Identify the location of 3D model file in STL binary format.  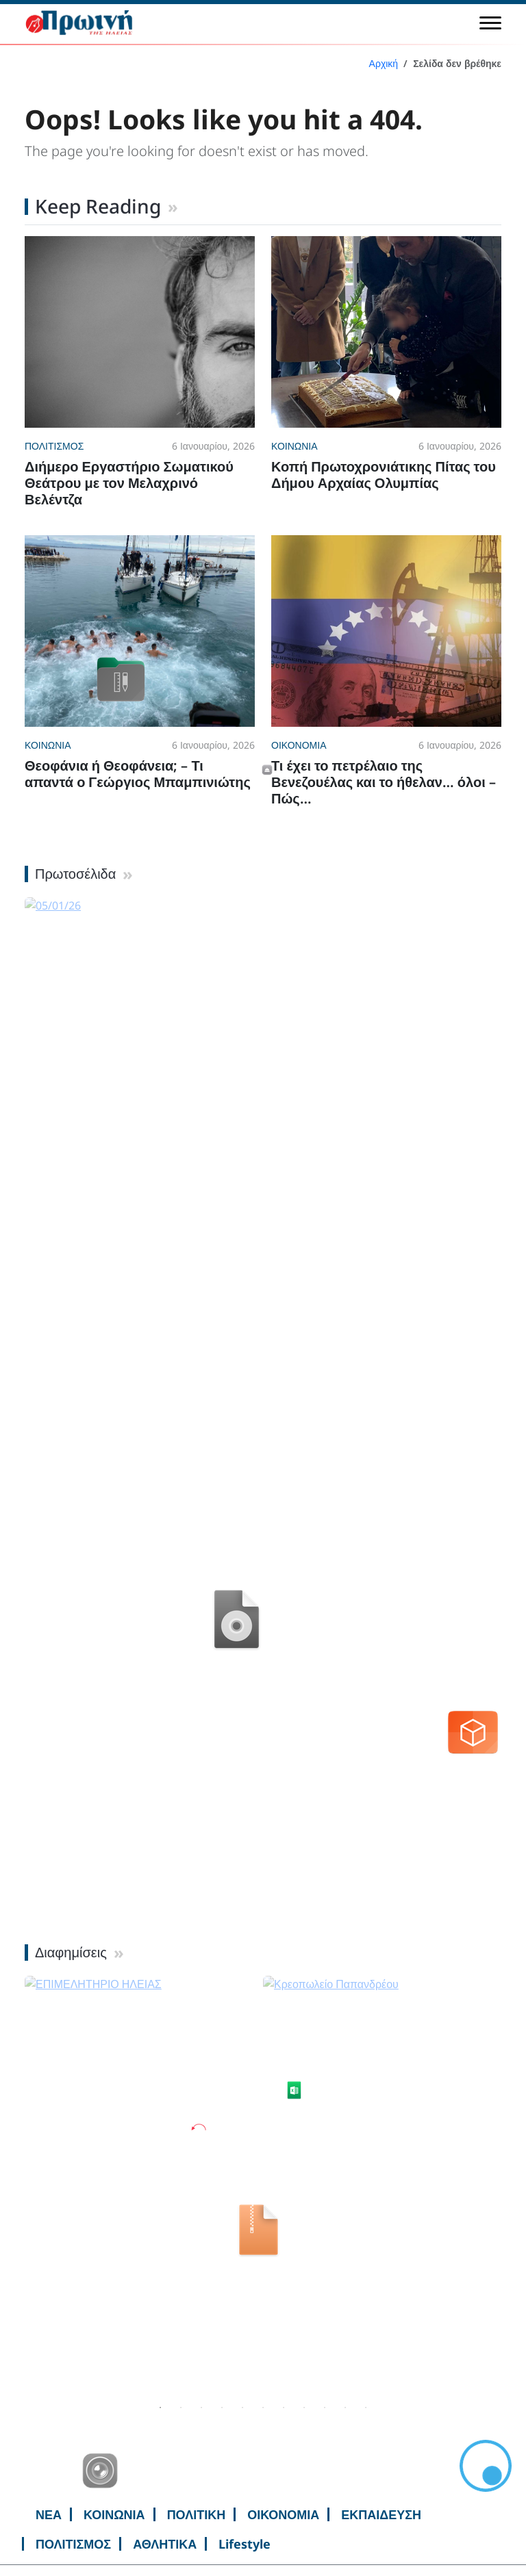
(473, 1730).